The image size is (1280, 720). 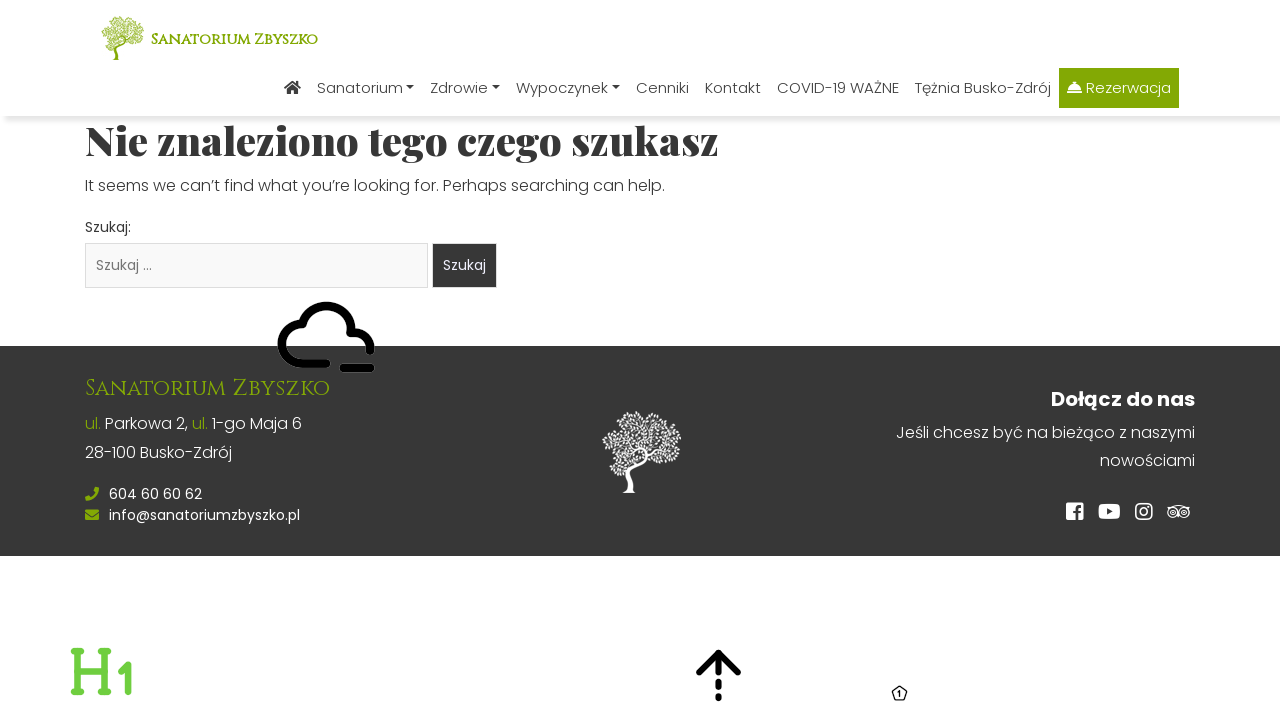 What do you see at coordinates (899, 693) in the screenshot?
I see `indicates first step or priority level one` at bounding box center [899, 693].